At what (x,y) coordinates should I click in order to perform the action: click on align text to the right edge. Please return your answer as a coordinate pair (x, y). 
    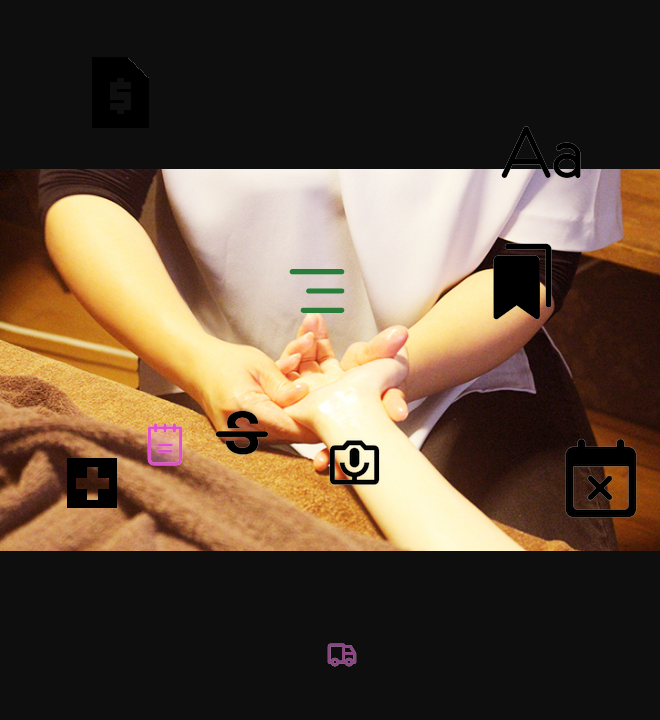
    Looking at the image, I should click on (317, 291).